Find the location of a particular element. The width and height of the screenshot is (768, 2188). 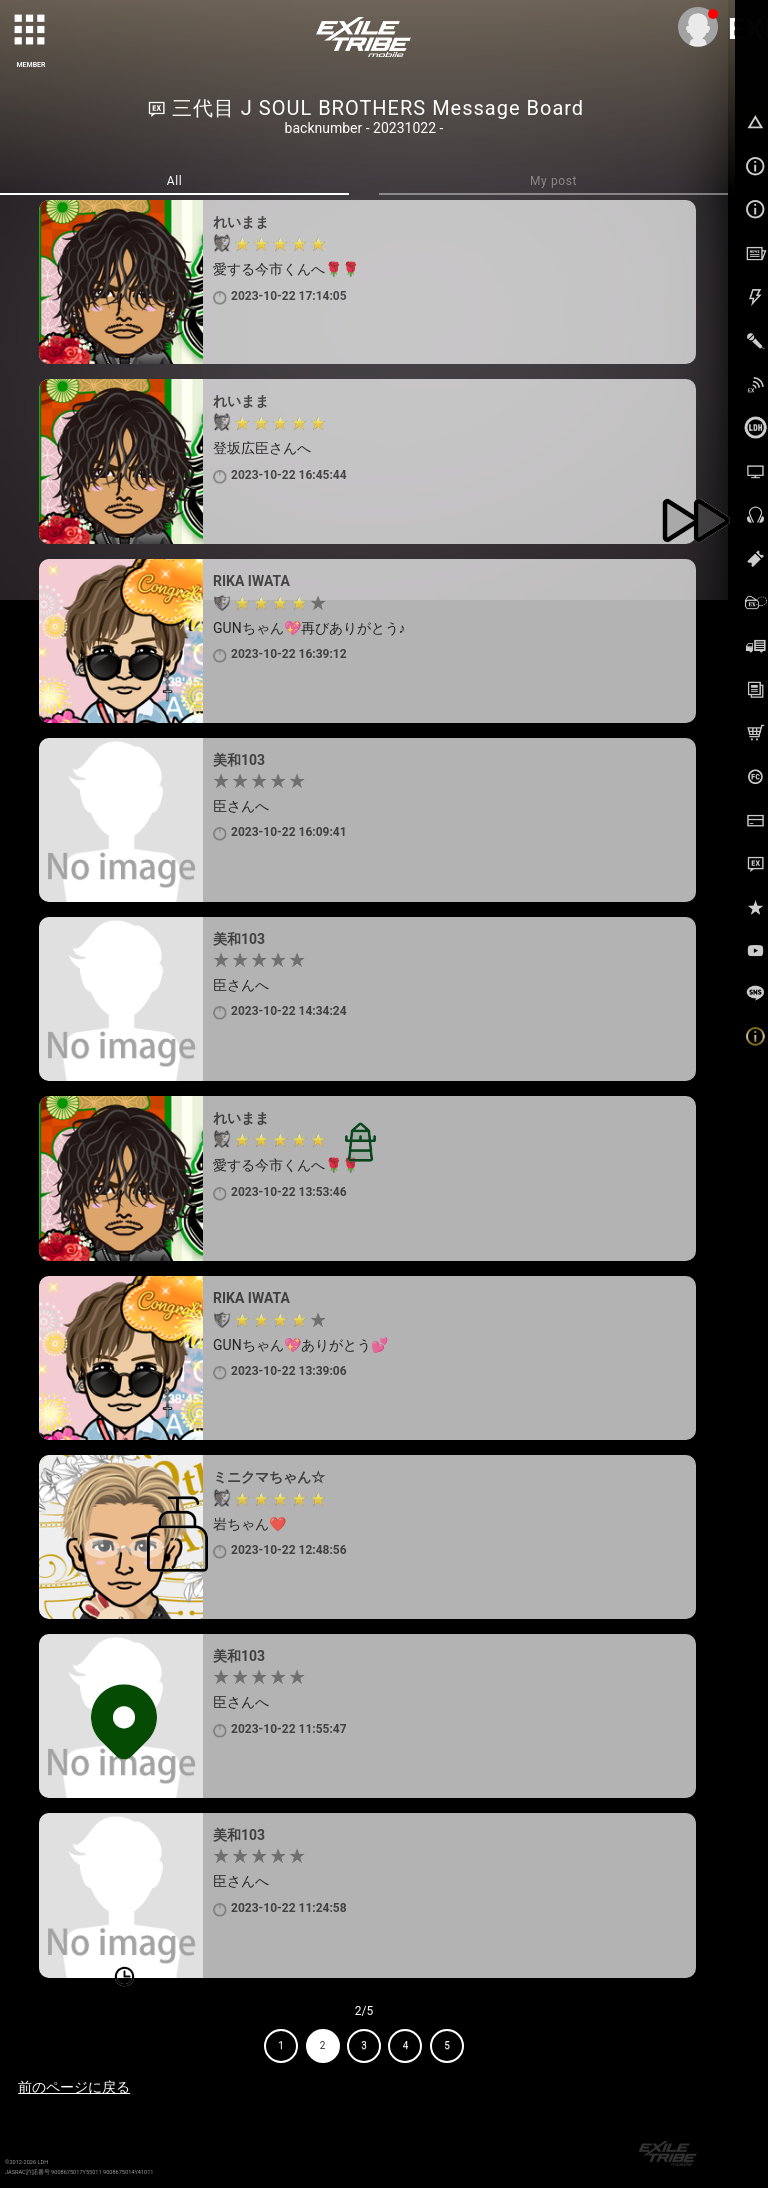

view time or clock settings is located at coordinates (124, 1976).